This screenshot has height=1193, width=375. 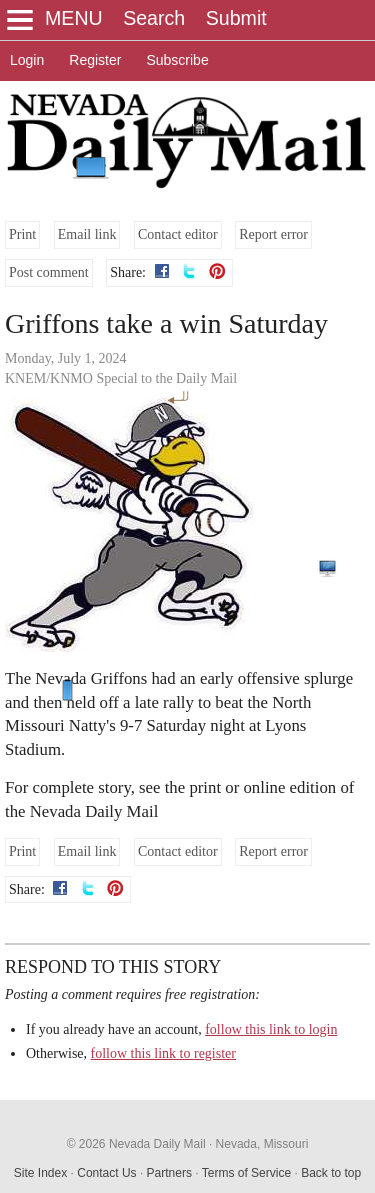 I want to click on iPhone 12 Pro device icon, so click(x=67, y=690).